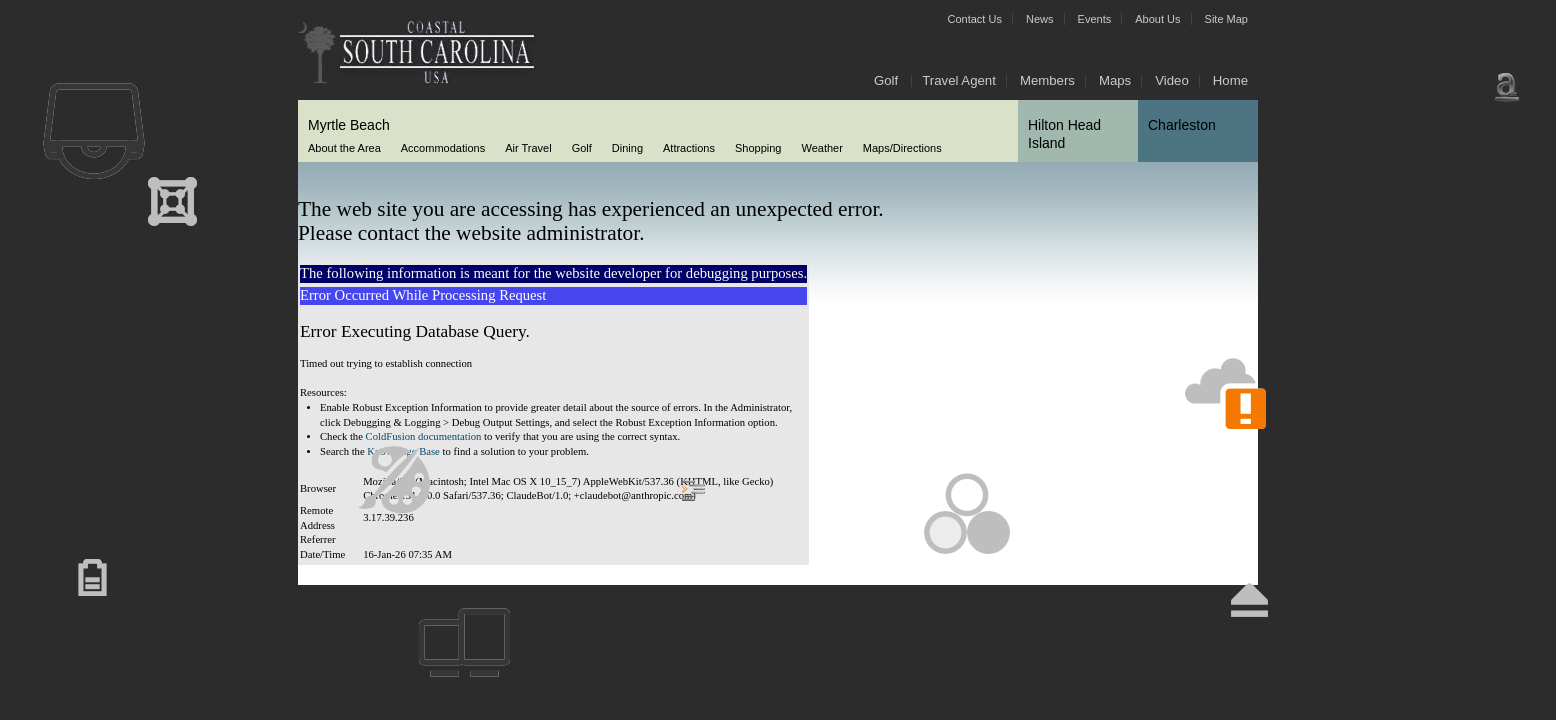 This screenshot has width=1556, height=720. Describe the element at coordinates (464, 642) in the screenshot. I see `display arrangement settings for multiple monitors` at that location.